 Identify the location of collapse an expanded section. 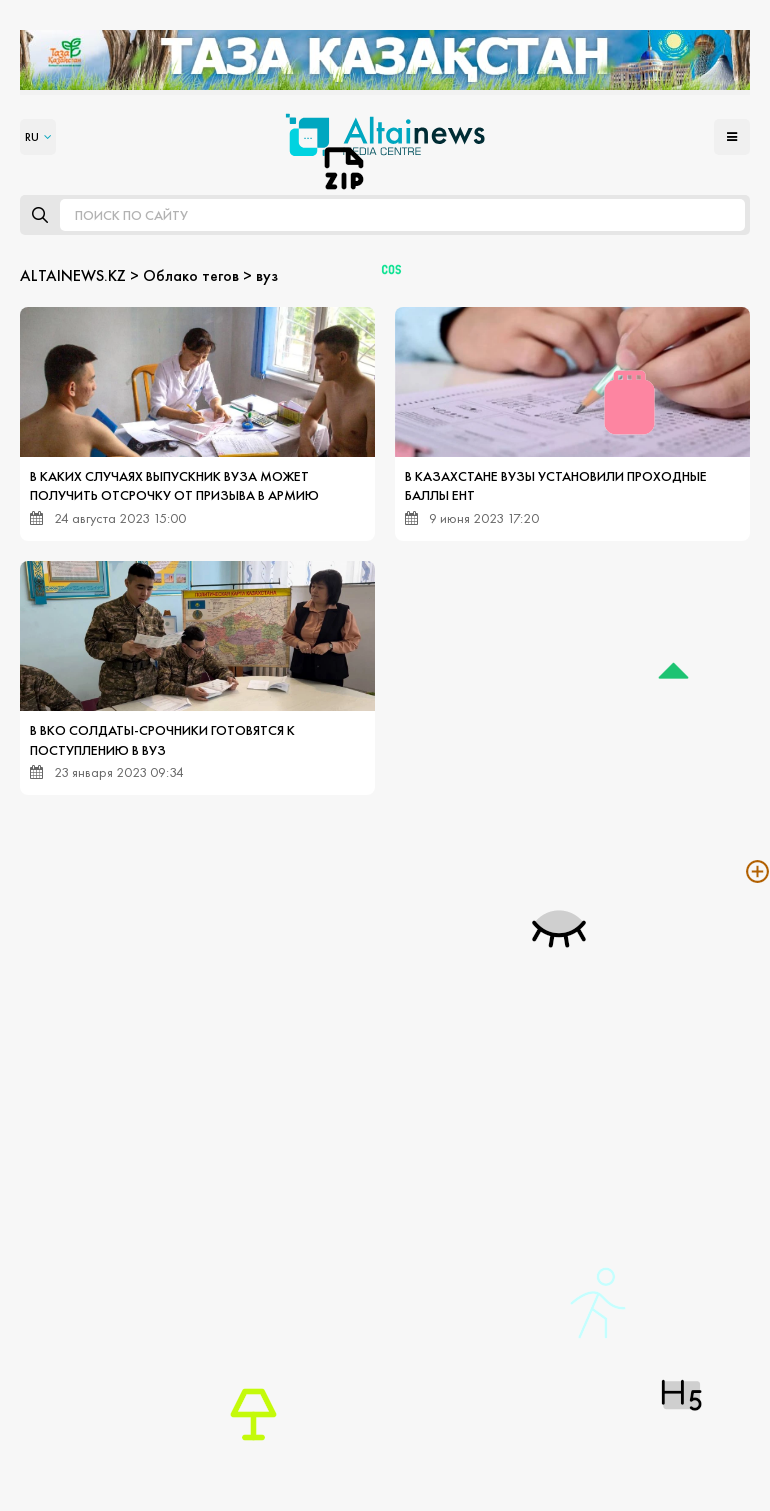
(673, 670).